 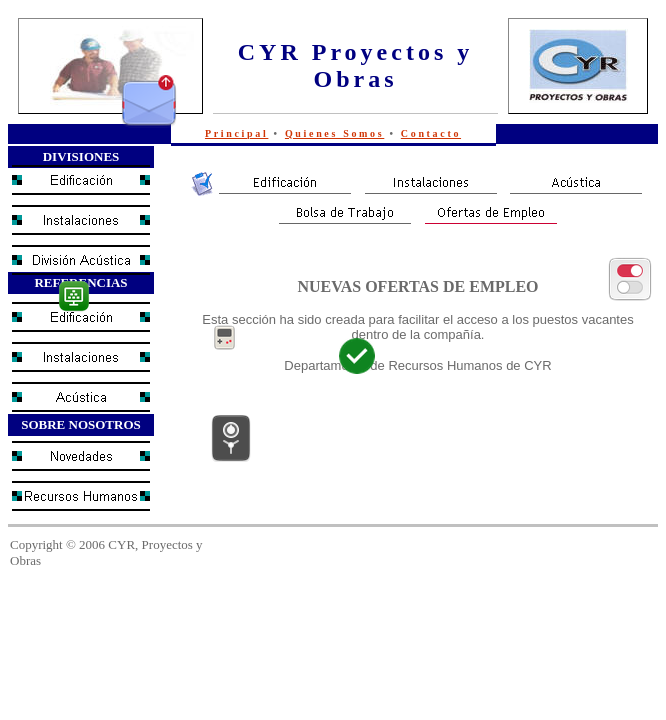 I want to click on open the game center or gaming app, so click(x=224, y=337).